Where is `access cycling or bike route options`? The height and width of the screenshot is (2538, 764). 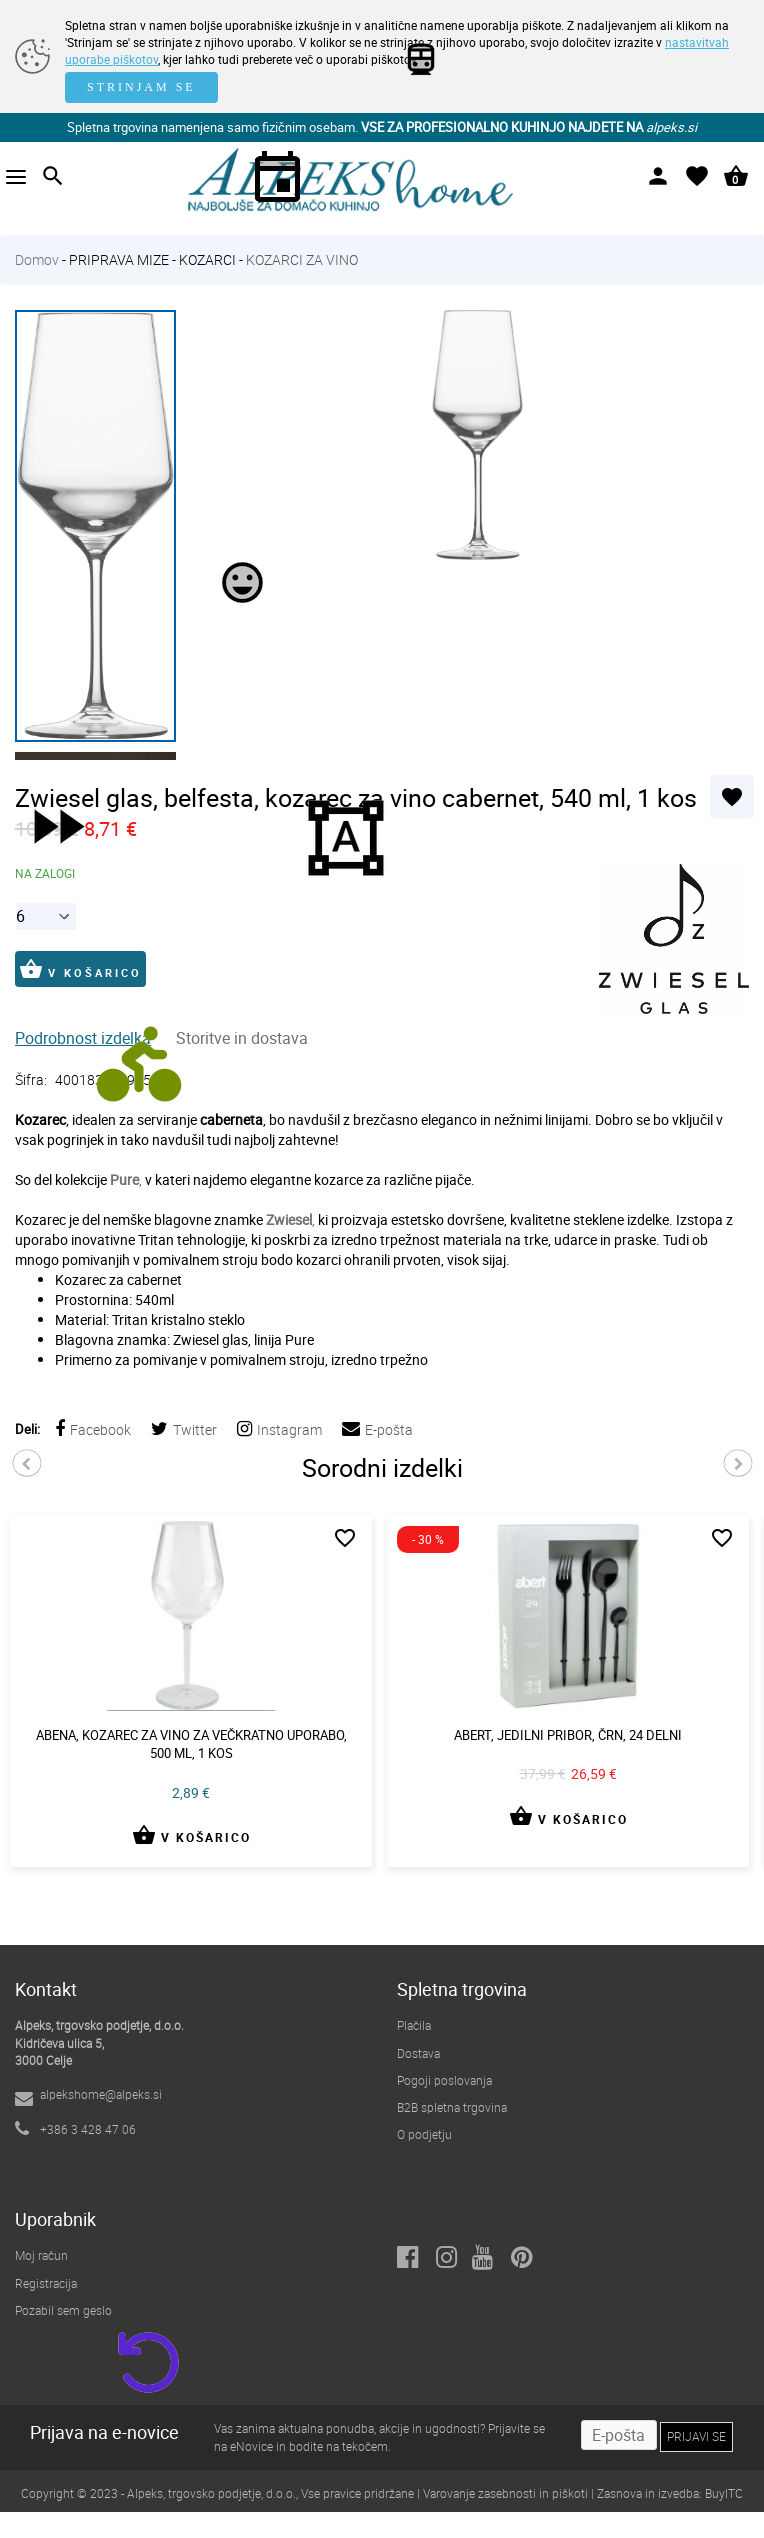 access cycling or bike route options is located at coordinates (139, 1064).